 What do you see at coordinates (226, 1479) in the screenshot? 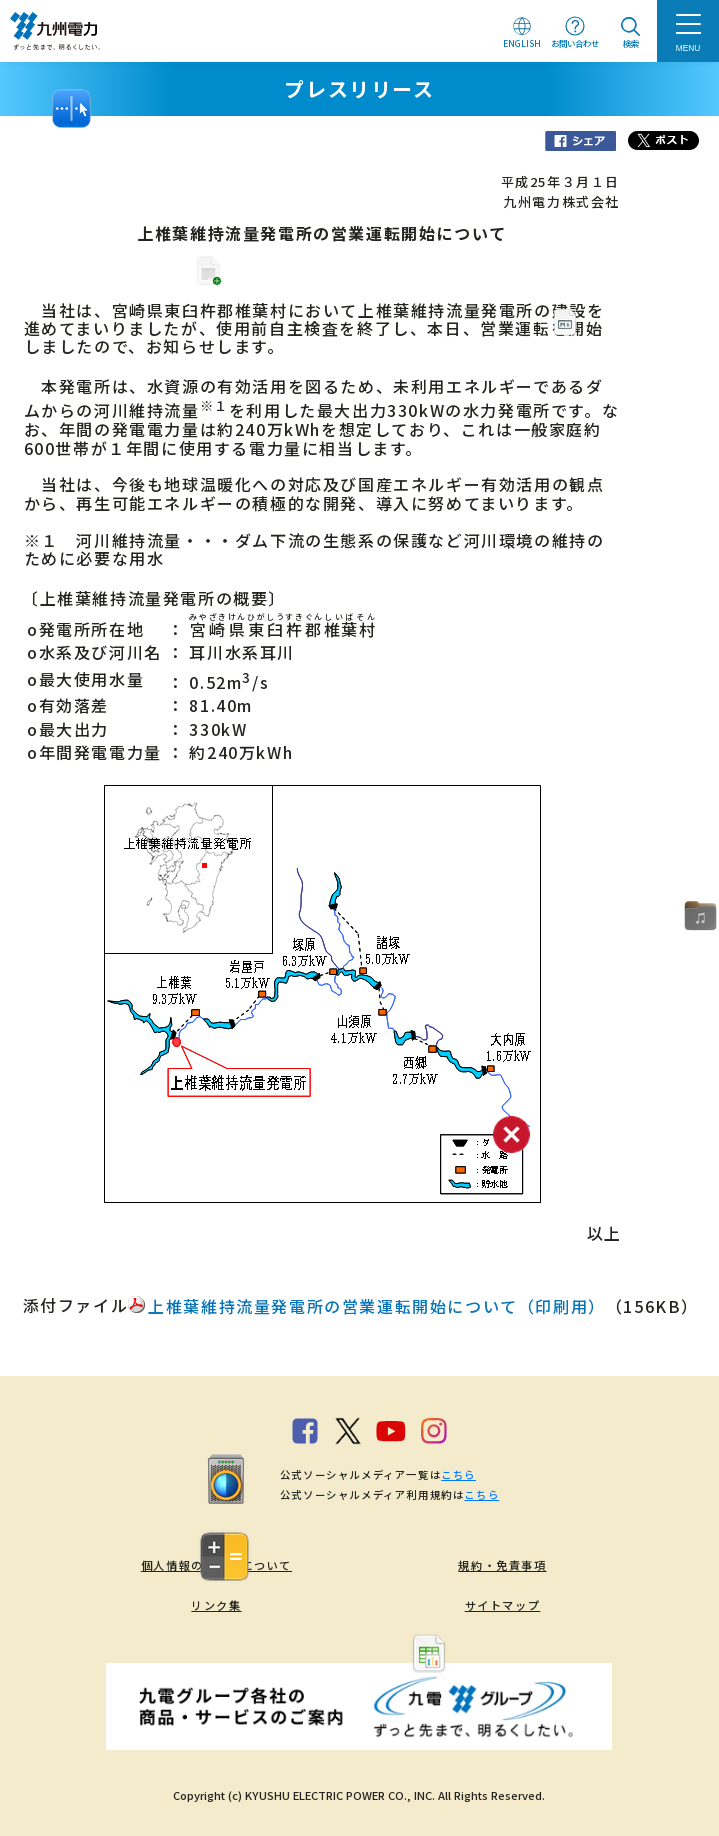
I see `access RAID 1 storage configuration` at bounding box center [226, 1479].